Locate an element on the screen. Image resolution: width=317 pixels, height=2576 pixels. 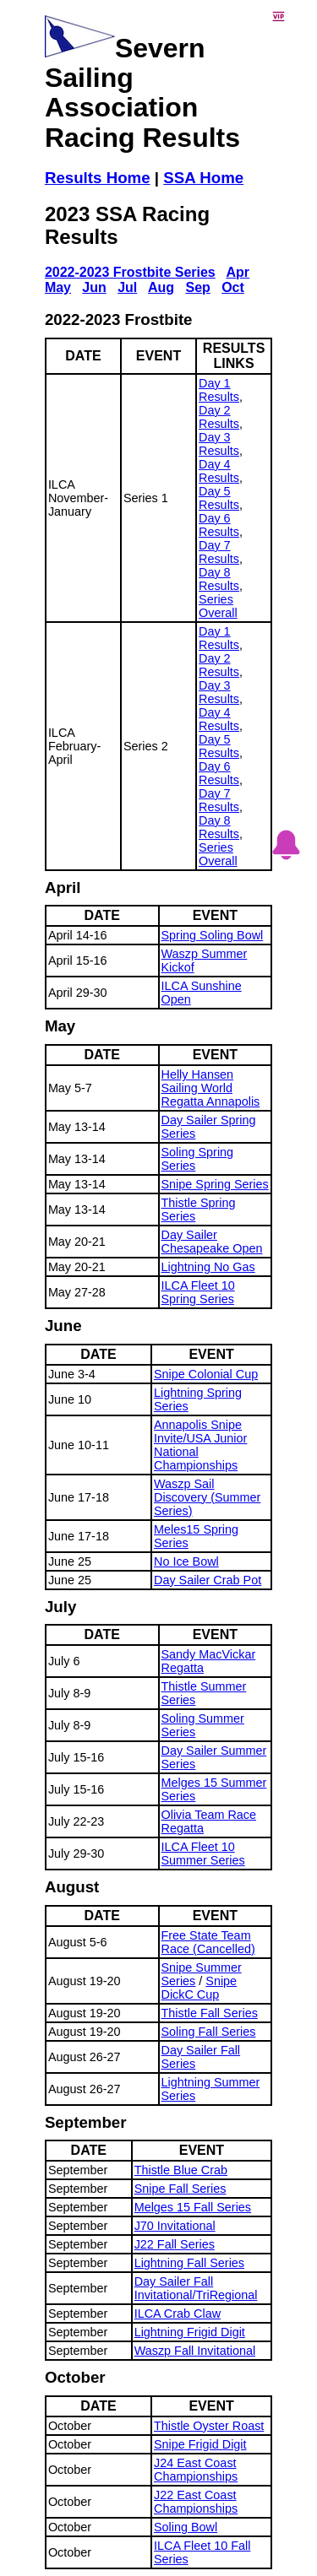
access VIP member benefits or status is located at coordinates (278, 16).